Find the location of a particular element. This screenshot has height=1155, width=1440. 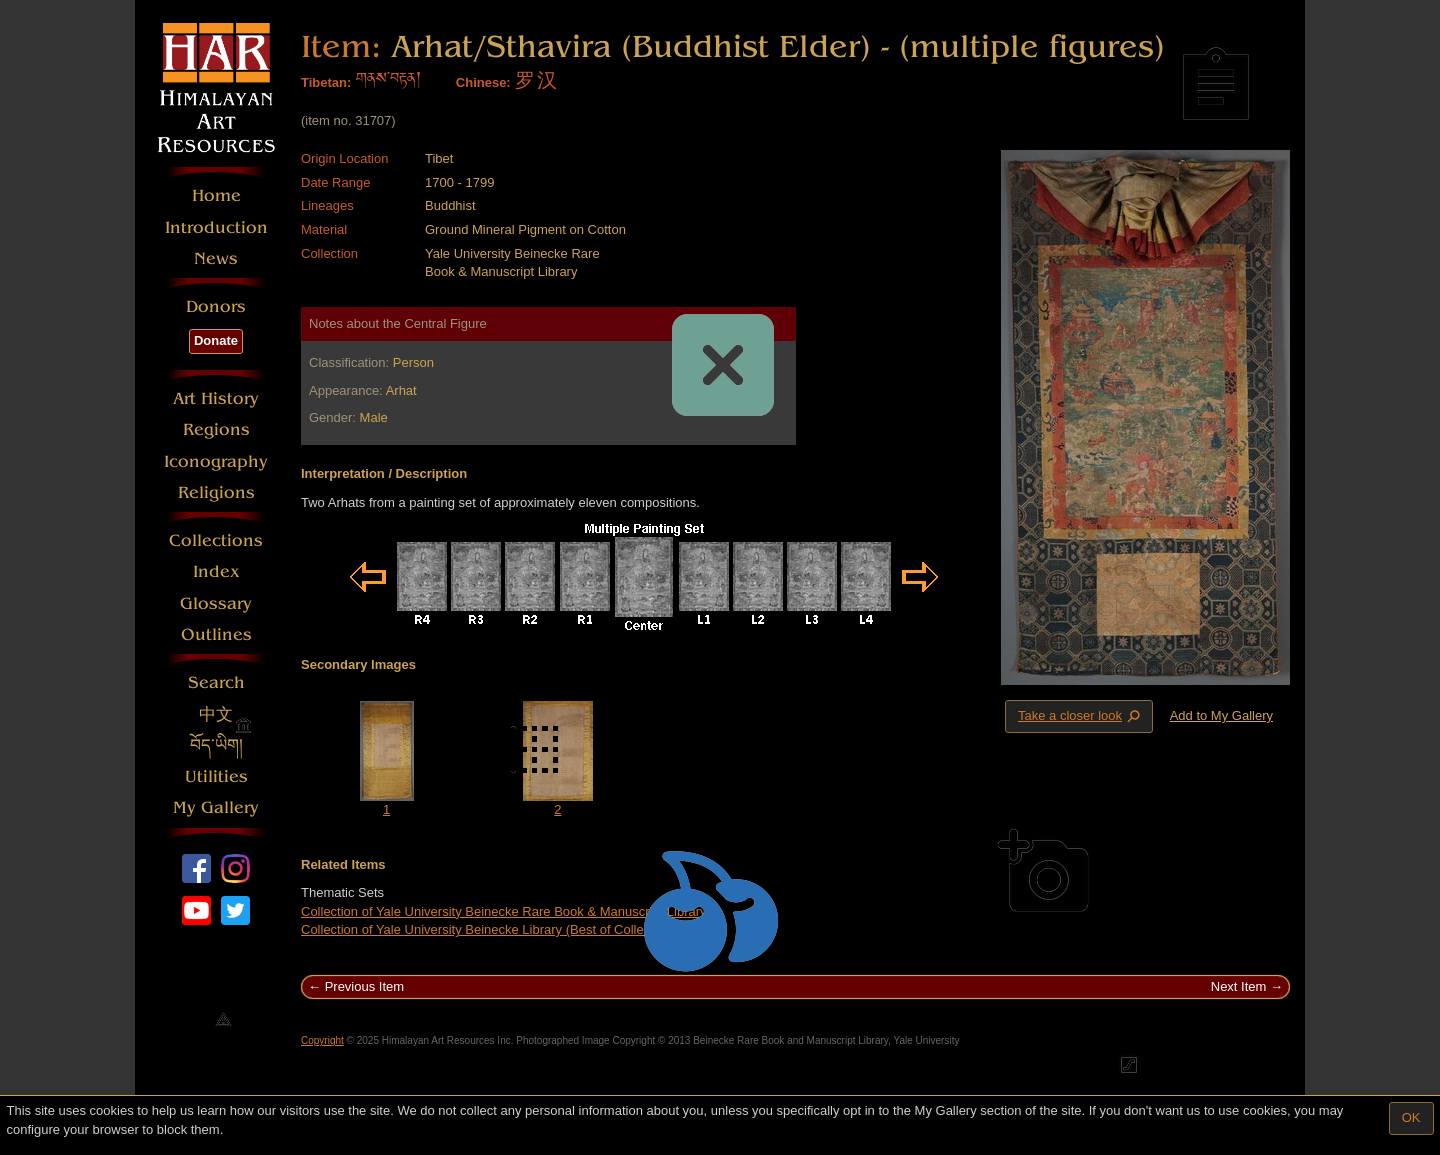

close or dismiss a dialog is located at coordinates (723, 365).